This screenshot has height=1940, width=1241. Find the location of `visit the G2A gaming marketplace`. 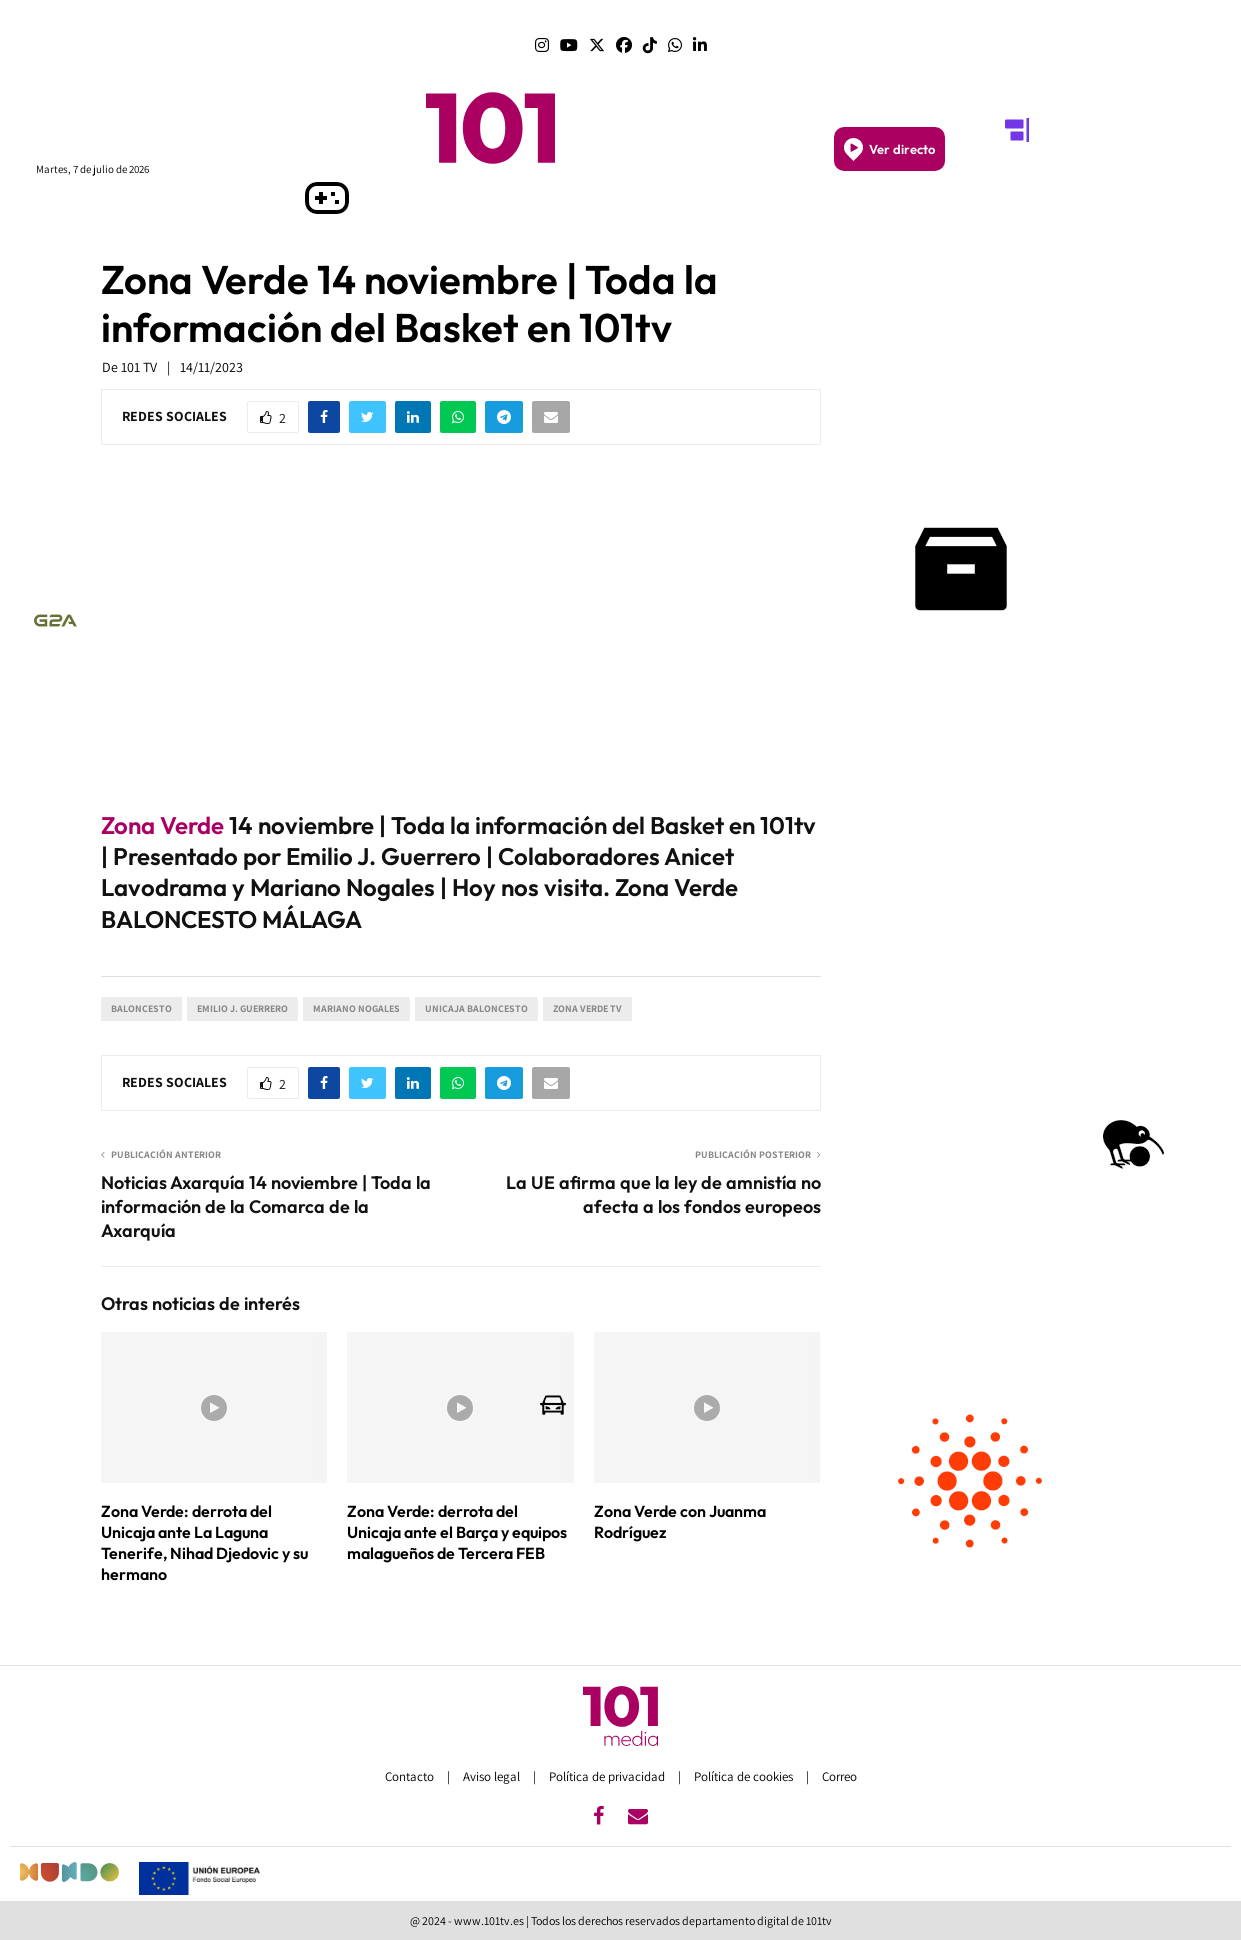

visit the G2A gaming marketplace is located at coordinates (55, 620).